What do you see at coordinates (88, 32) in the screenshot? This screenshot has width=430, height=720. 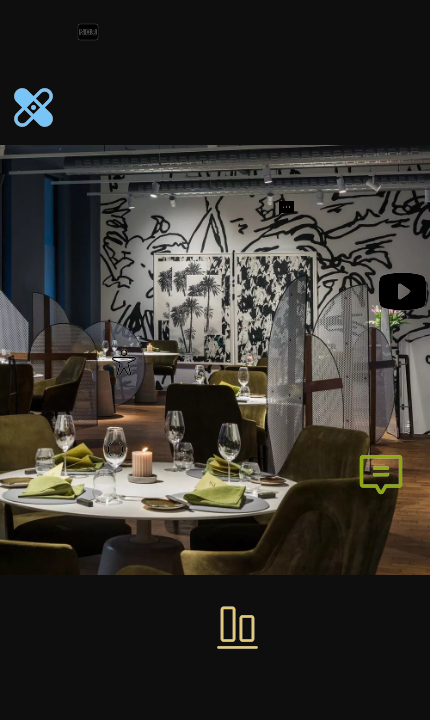 I see `indicates new content or recently added items` at bounding box center [88, 32].